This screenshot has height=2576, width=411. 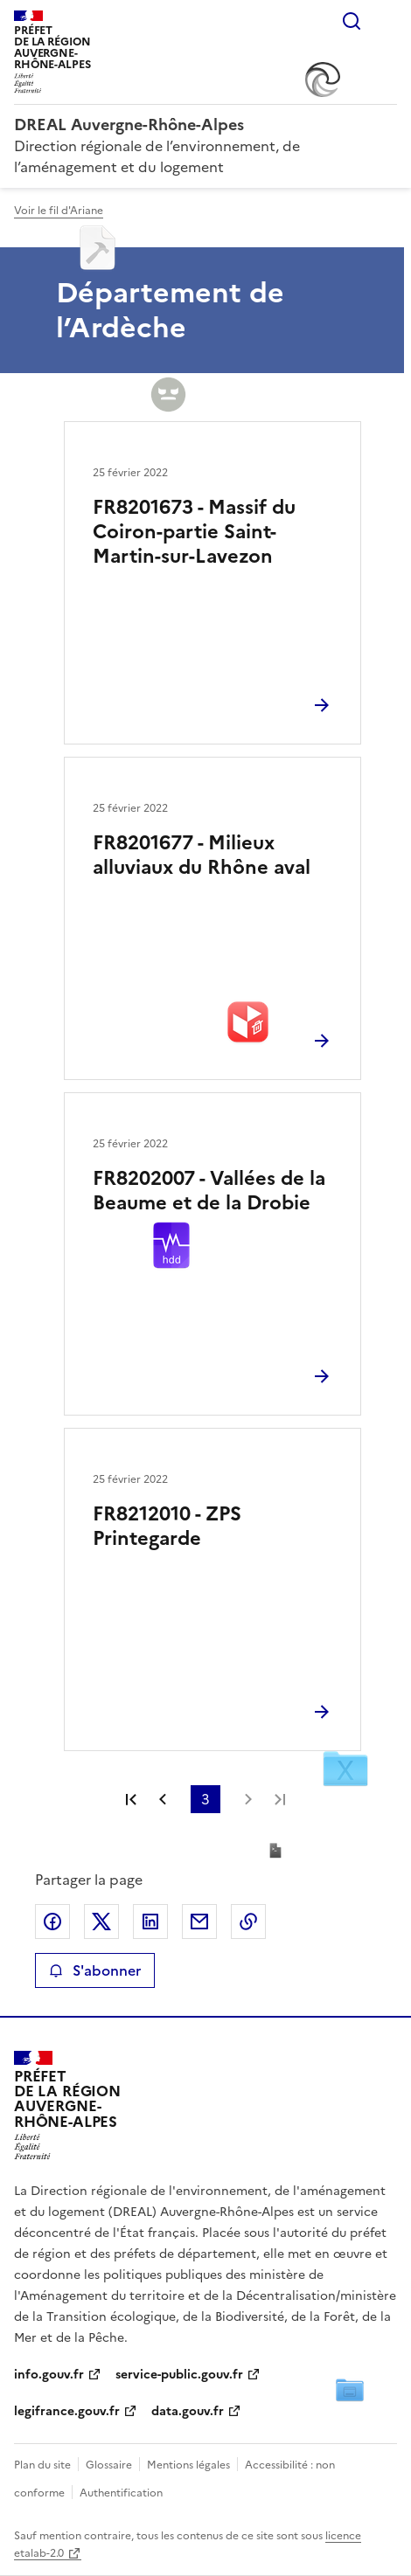 I want to click on a shell script or command line executable file, so click(x=275, y=1851).